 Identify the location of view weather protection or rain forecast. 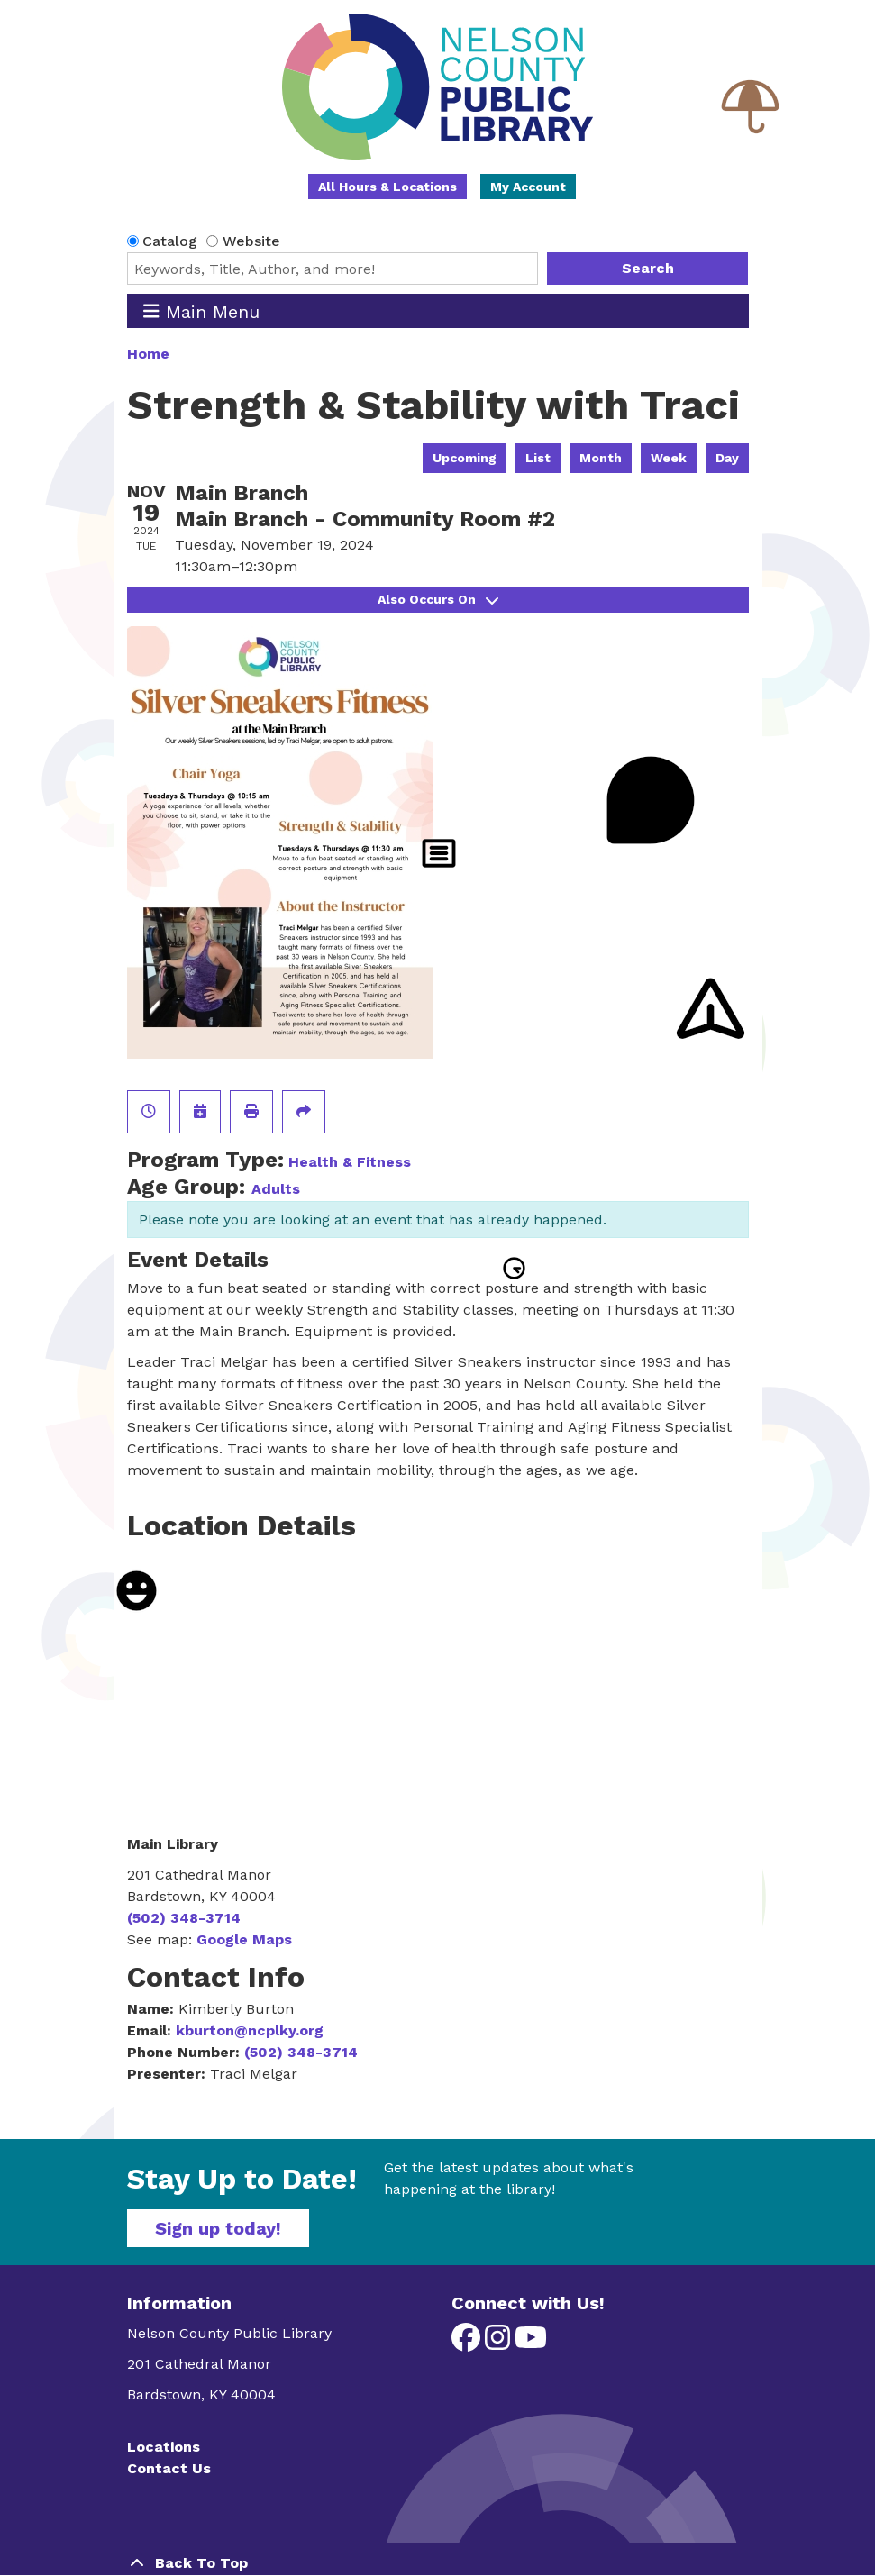
(750, 106).